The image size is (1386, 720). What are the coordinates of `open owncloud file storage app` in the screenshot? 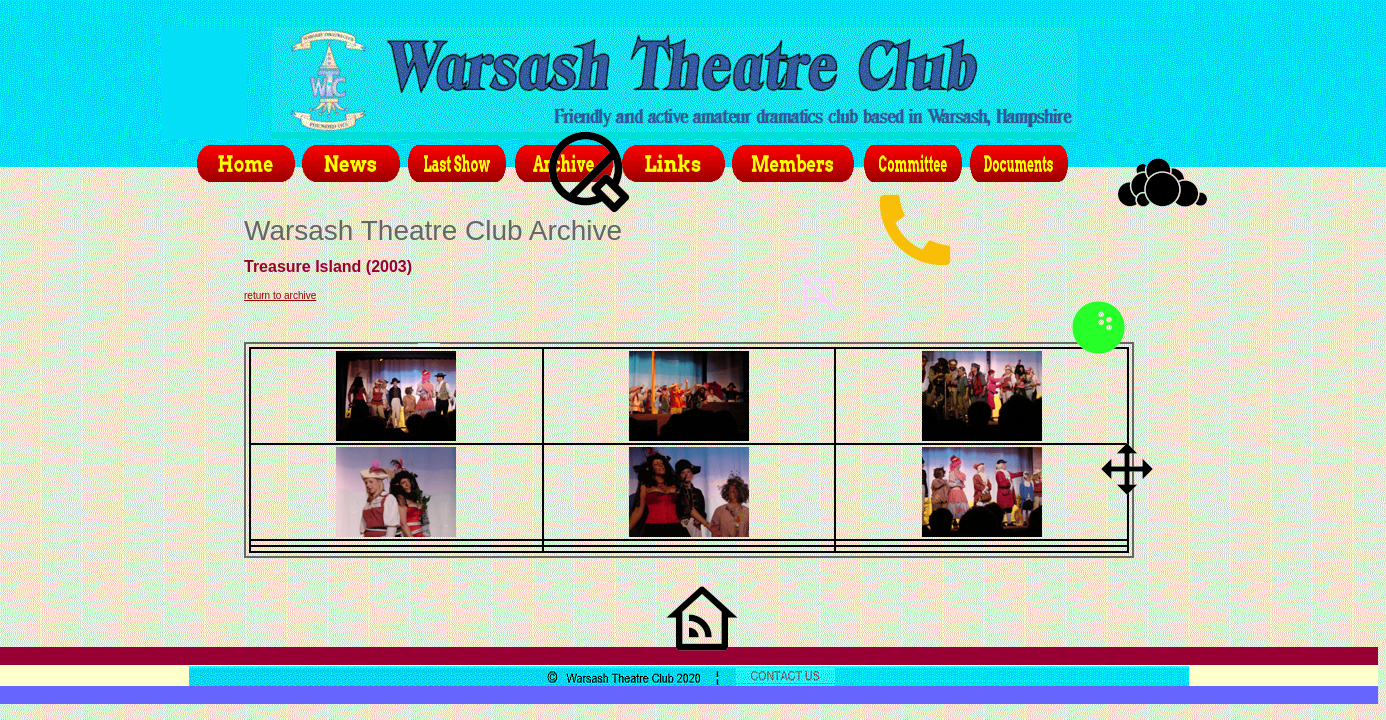 It's located at (1162, 182).